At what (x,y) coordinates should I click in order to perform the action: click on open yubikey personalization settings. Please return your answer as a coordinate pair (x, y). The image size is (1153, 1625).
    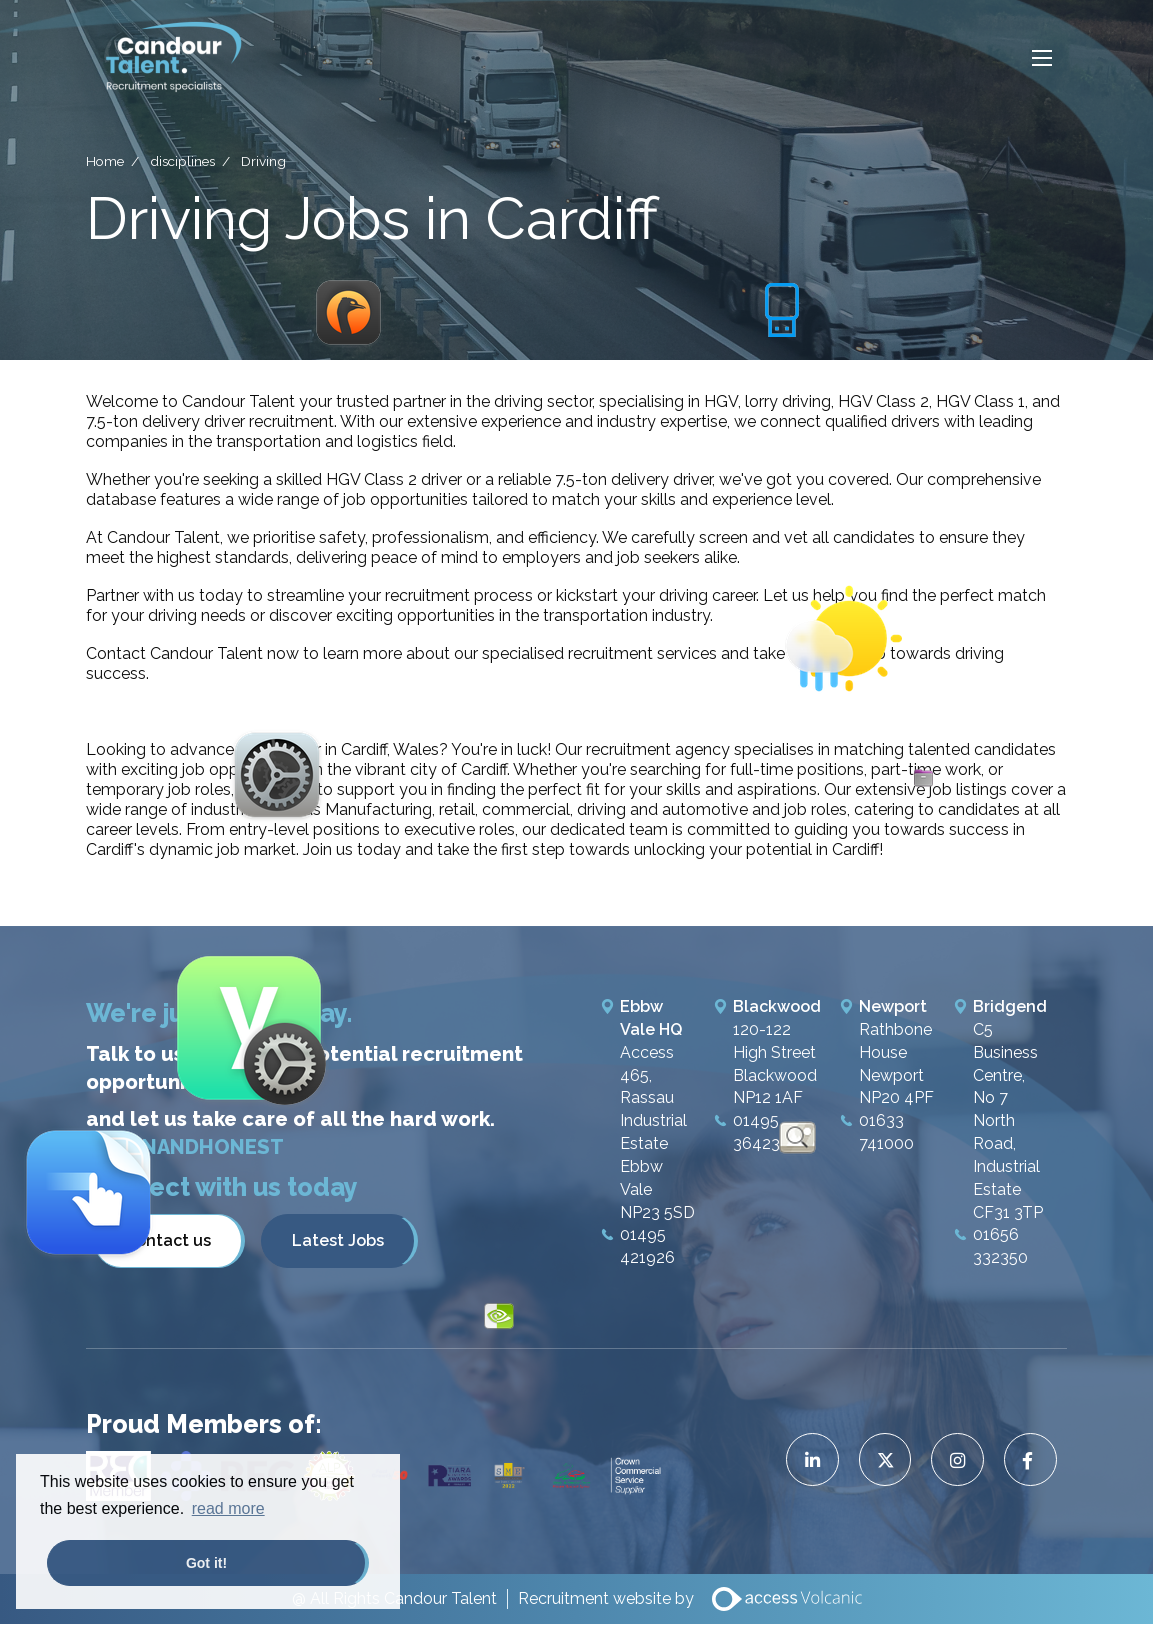
    Looking at the image, I should click on (249, 1028).